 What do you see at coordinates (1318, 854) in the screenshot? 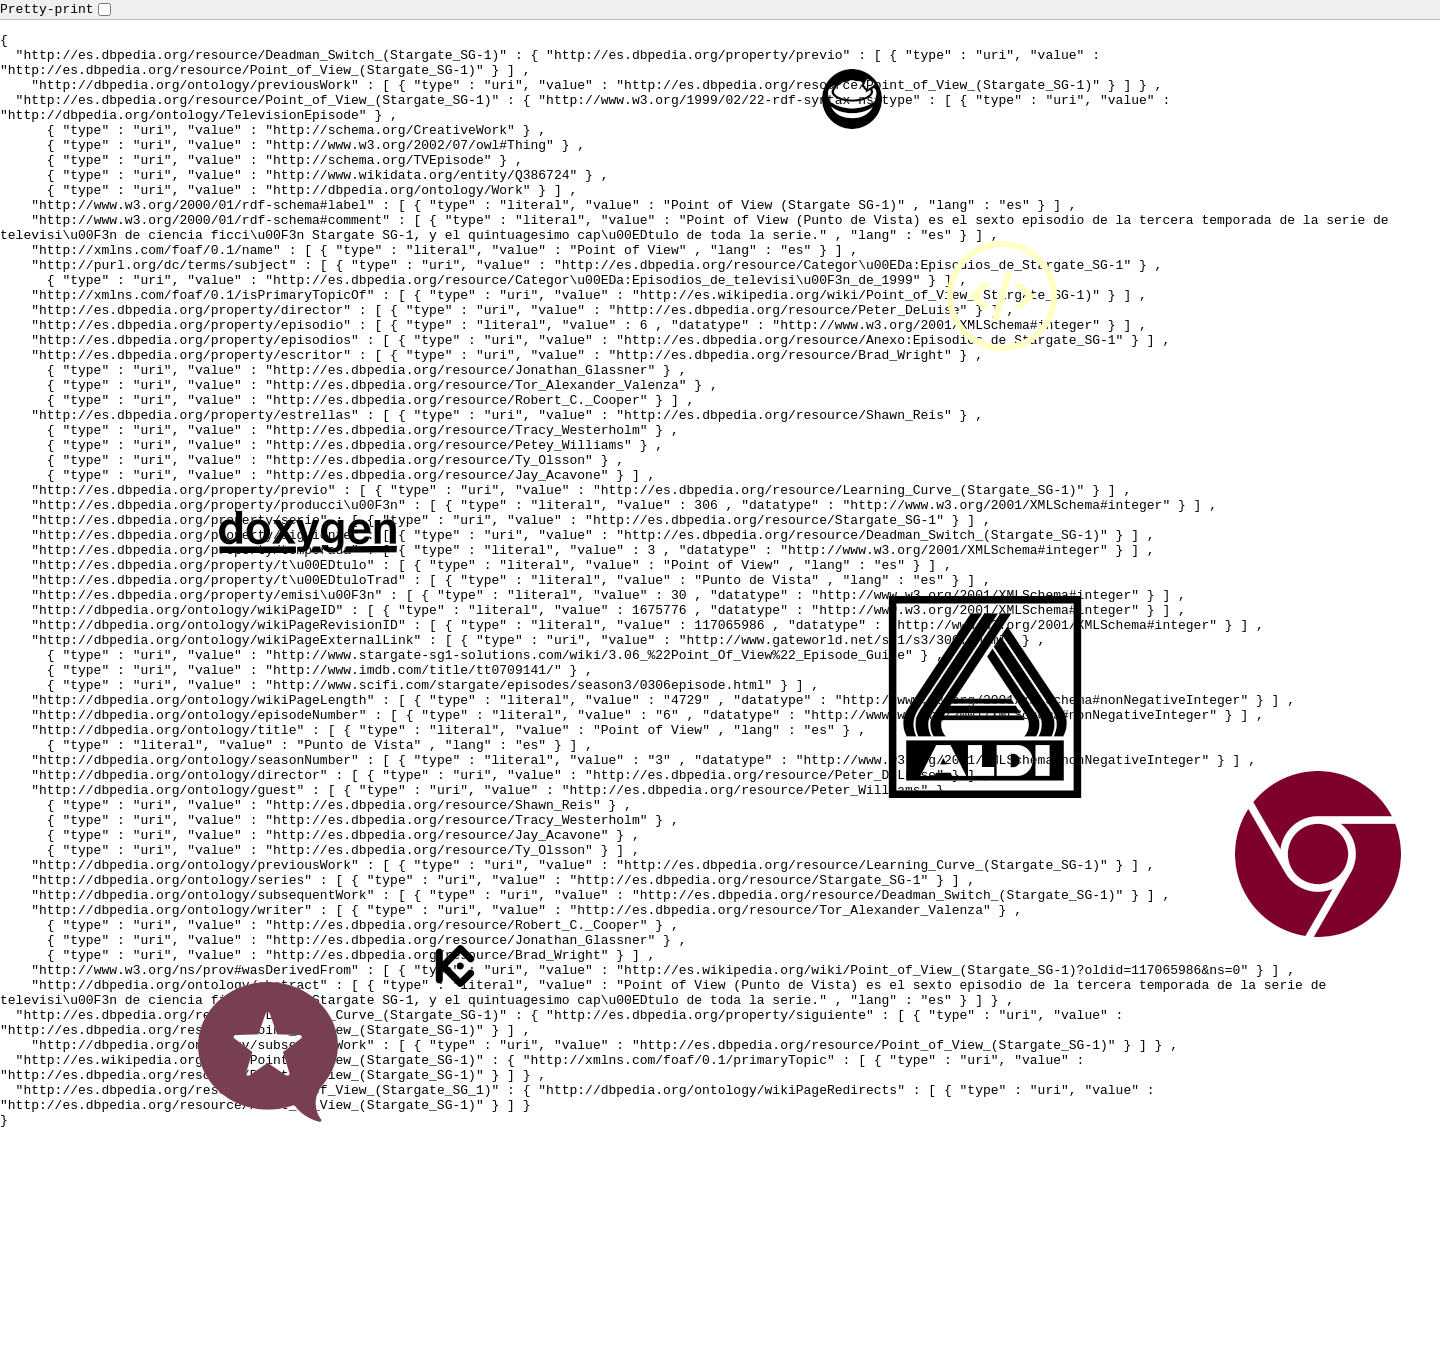
I see `open Google Chrome browser` at bounding box center [1318, 854].